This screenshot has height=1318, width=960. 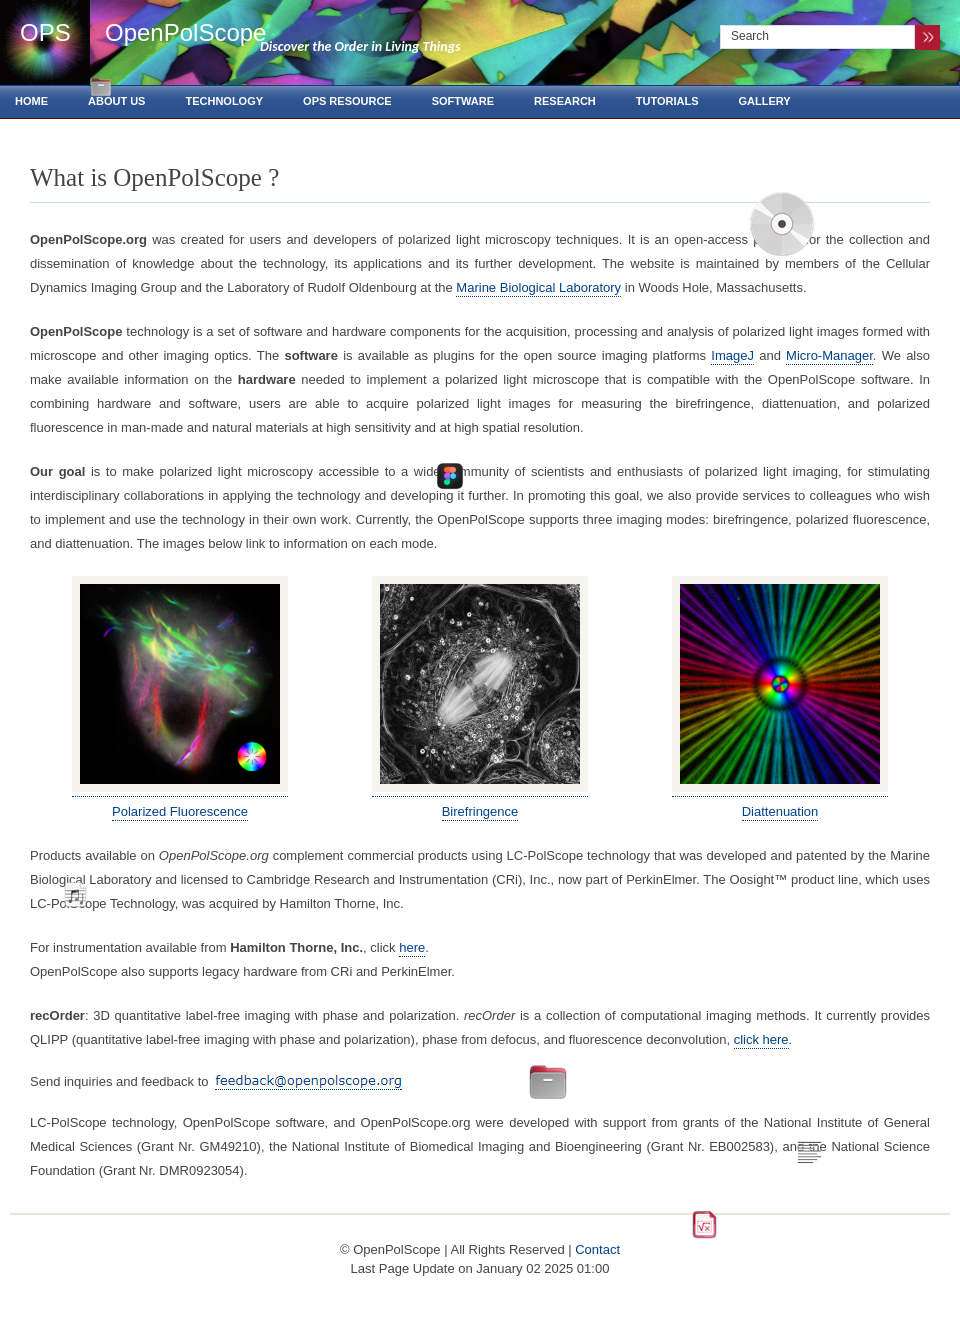 I want to click on open the file manager application, so click(x=101, y=87).